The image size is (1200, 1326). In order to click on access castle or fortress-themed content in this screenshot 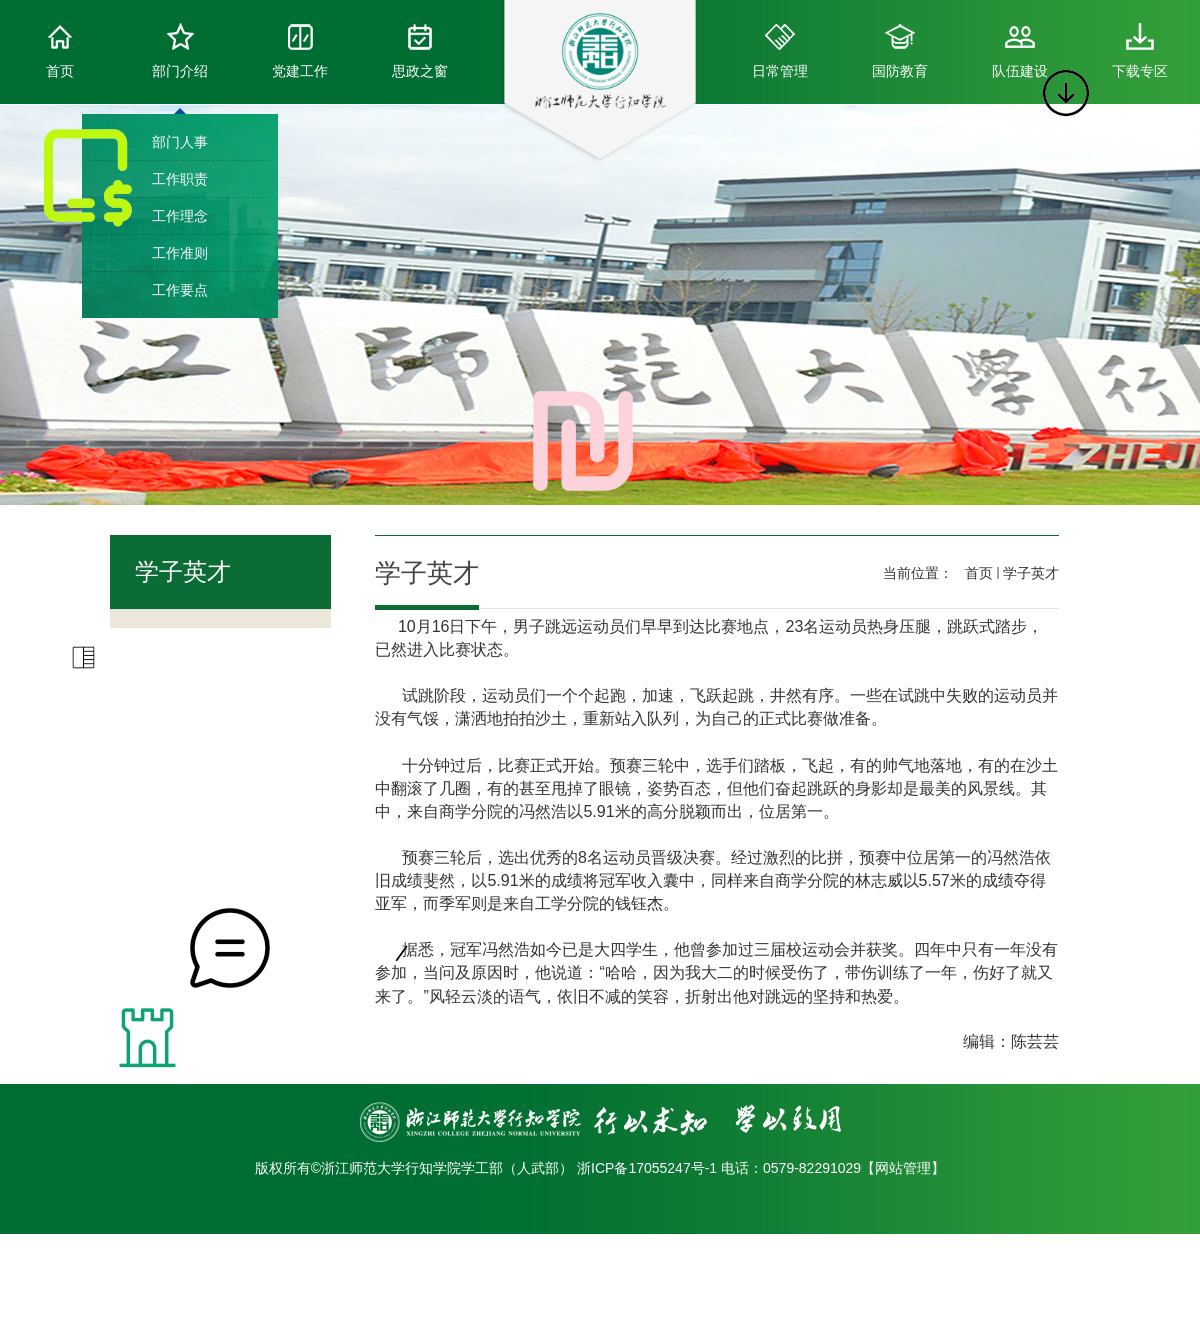, I will do `click(147, 1036)`.